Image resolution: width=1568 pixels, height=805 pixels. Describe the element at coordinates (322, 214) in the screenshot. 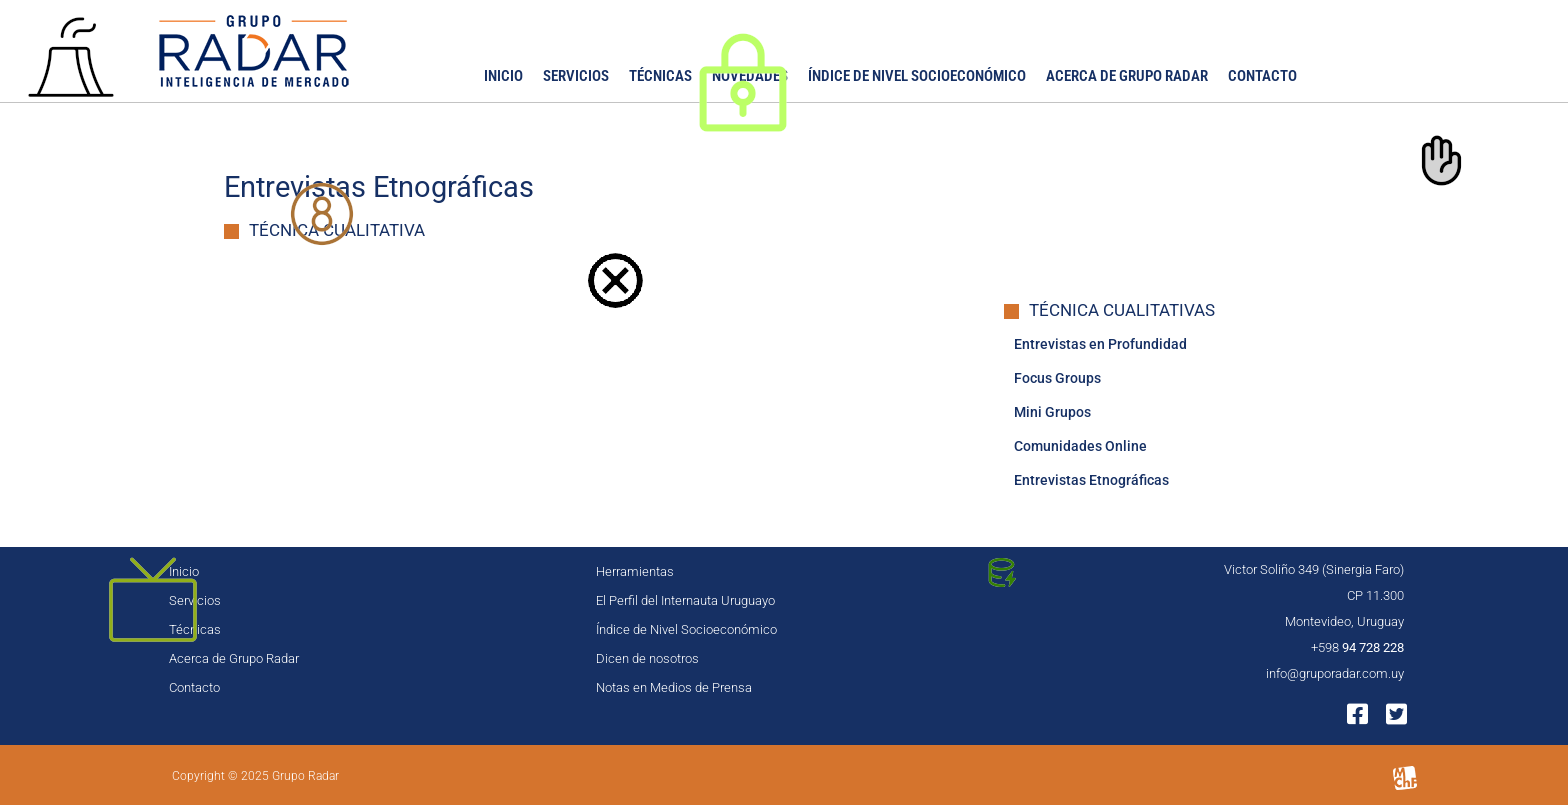

I see `indicates step 8 in a multi-step process` at that location.